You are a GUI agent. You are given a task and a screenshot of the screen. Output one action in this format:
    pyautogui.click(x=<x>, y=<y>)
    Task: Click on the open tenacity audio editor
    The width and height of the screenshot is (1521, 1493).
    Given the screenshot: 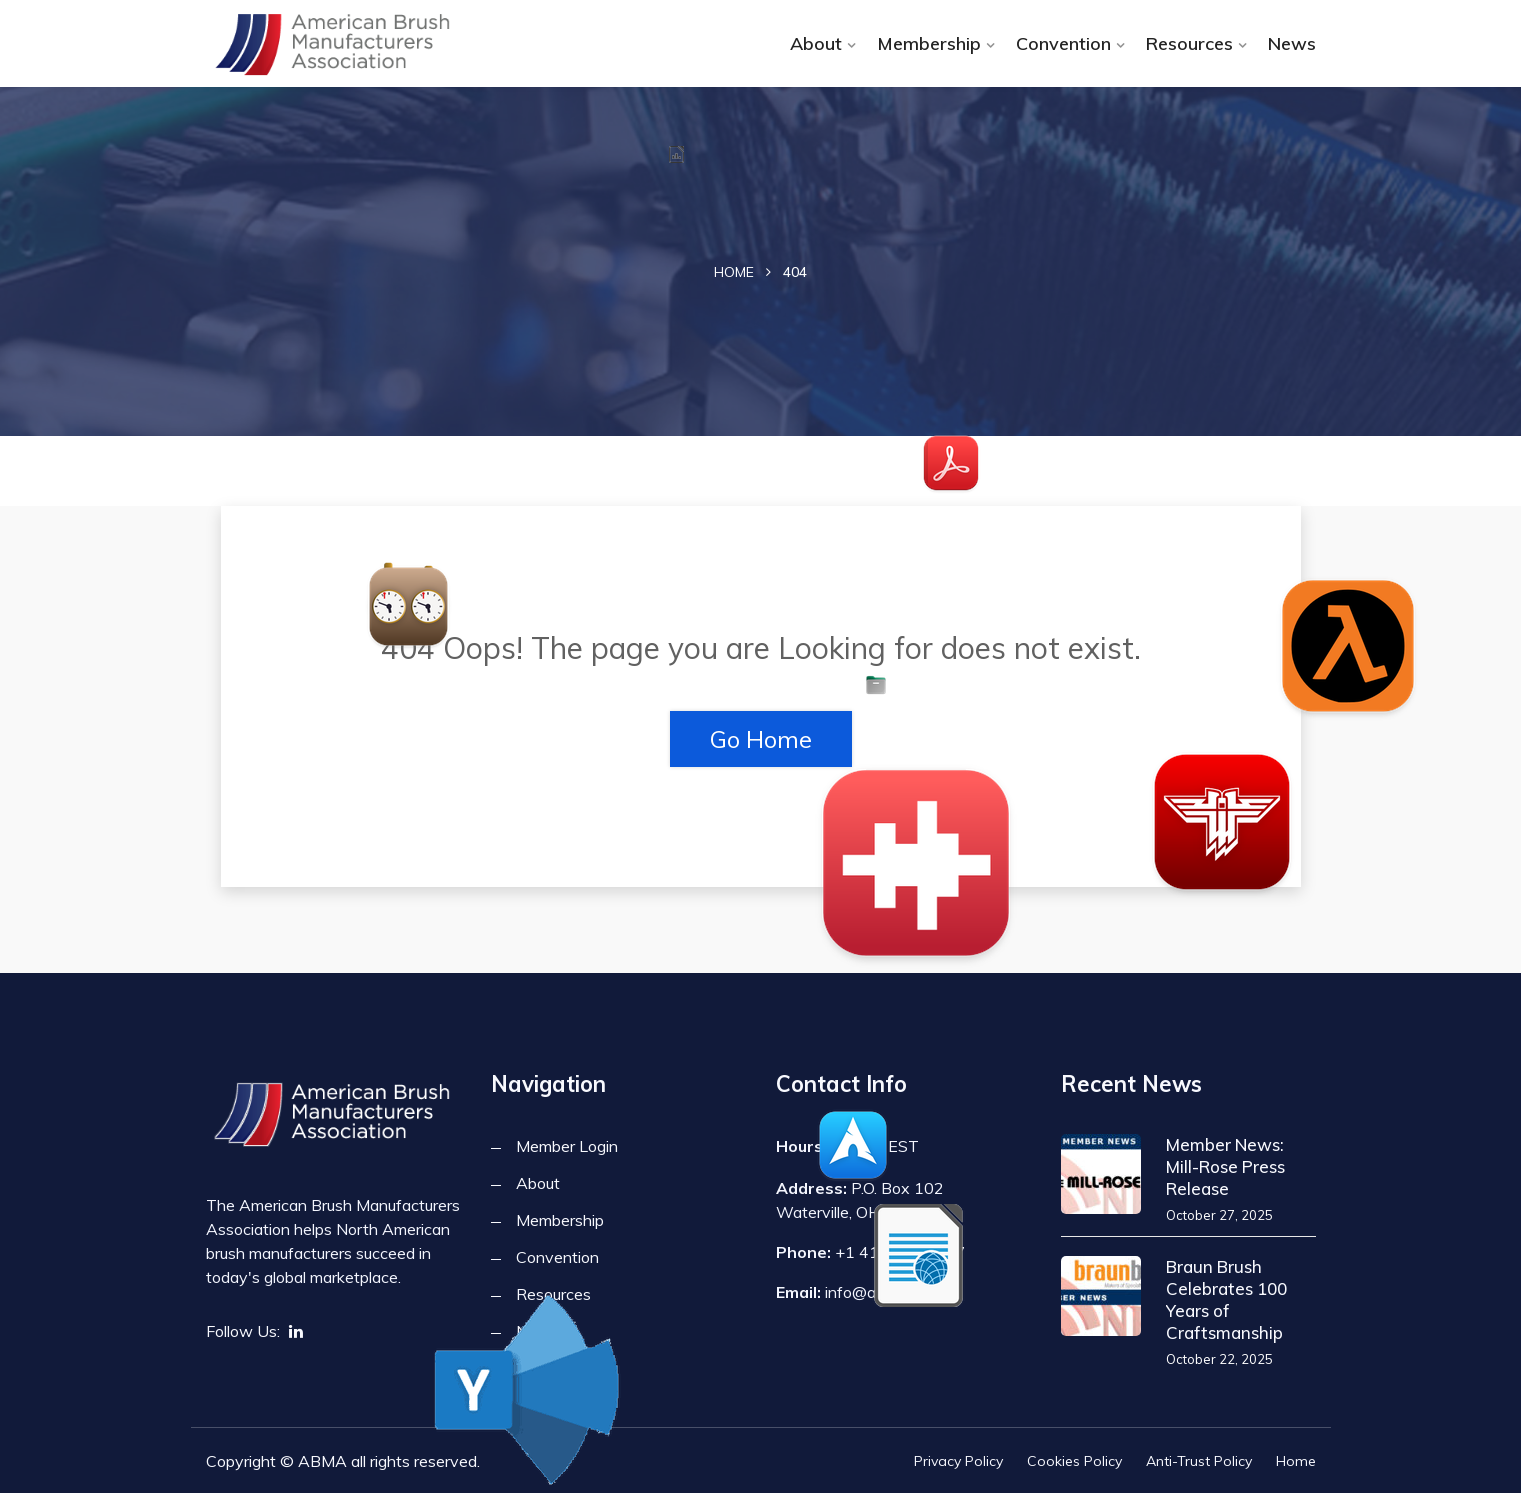 What is the action you would take?
    pyautogui.click(x=916, y=863)
    